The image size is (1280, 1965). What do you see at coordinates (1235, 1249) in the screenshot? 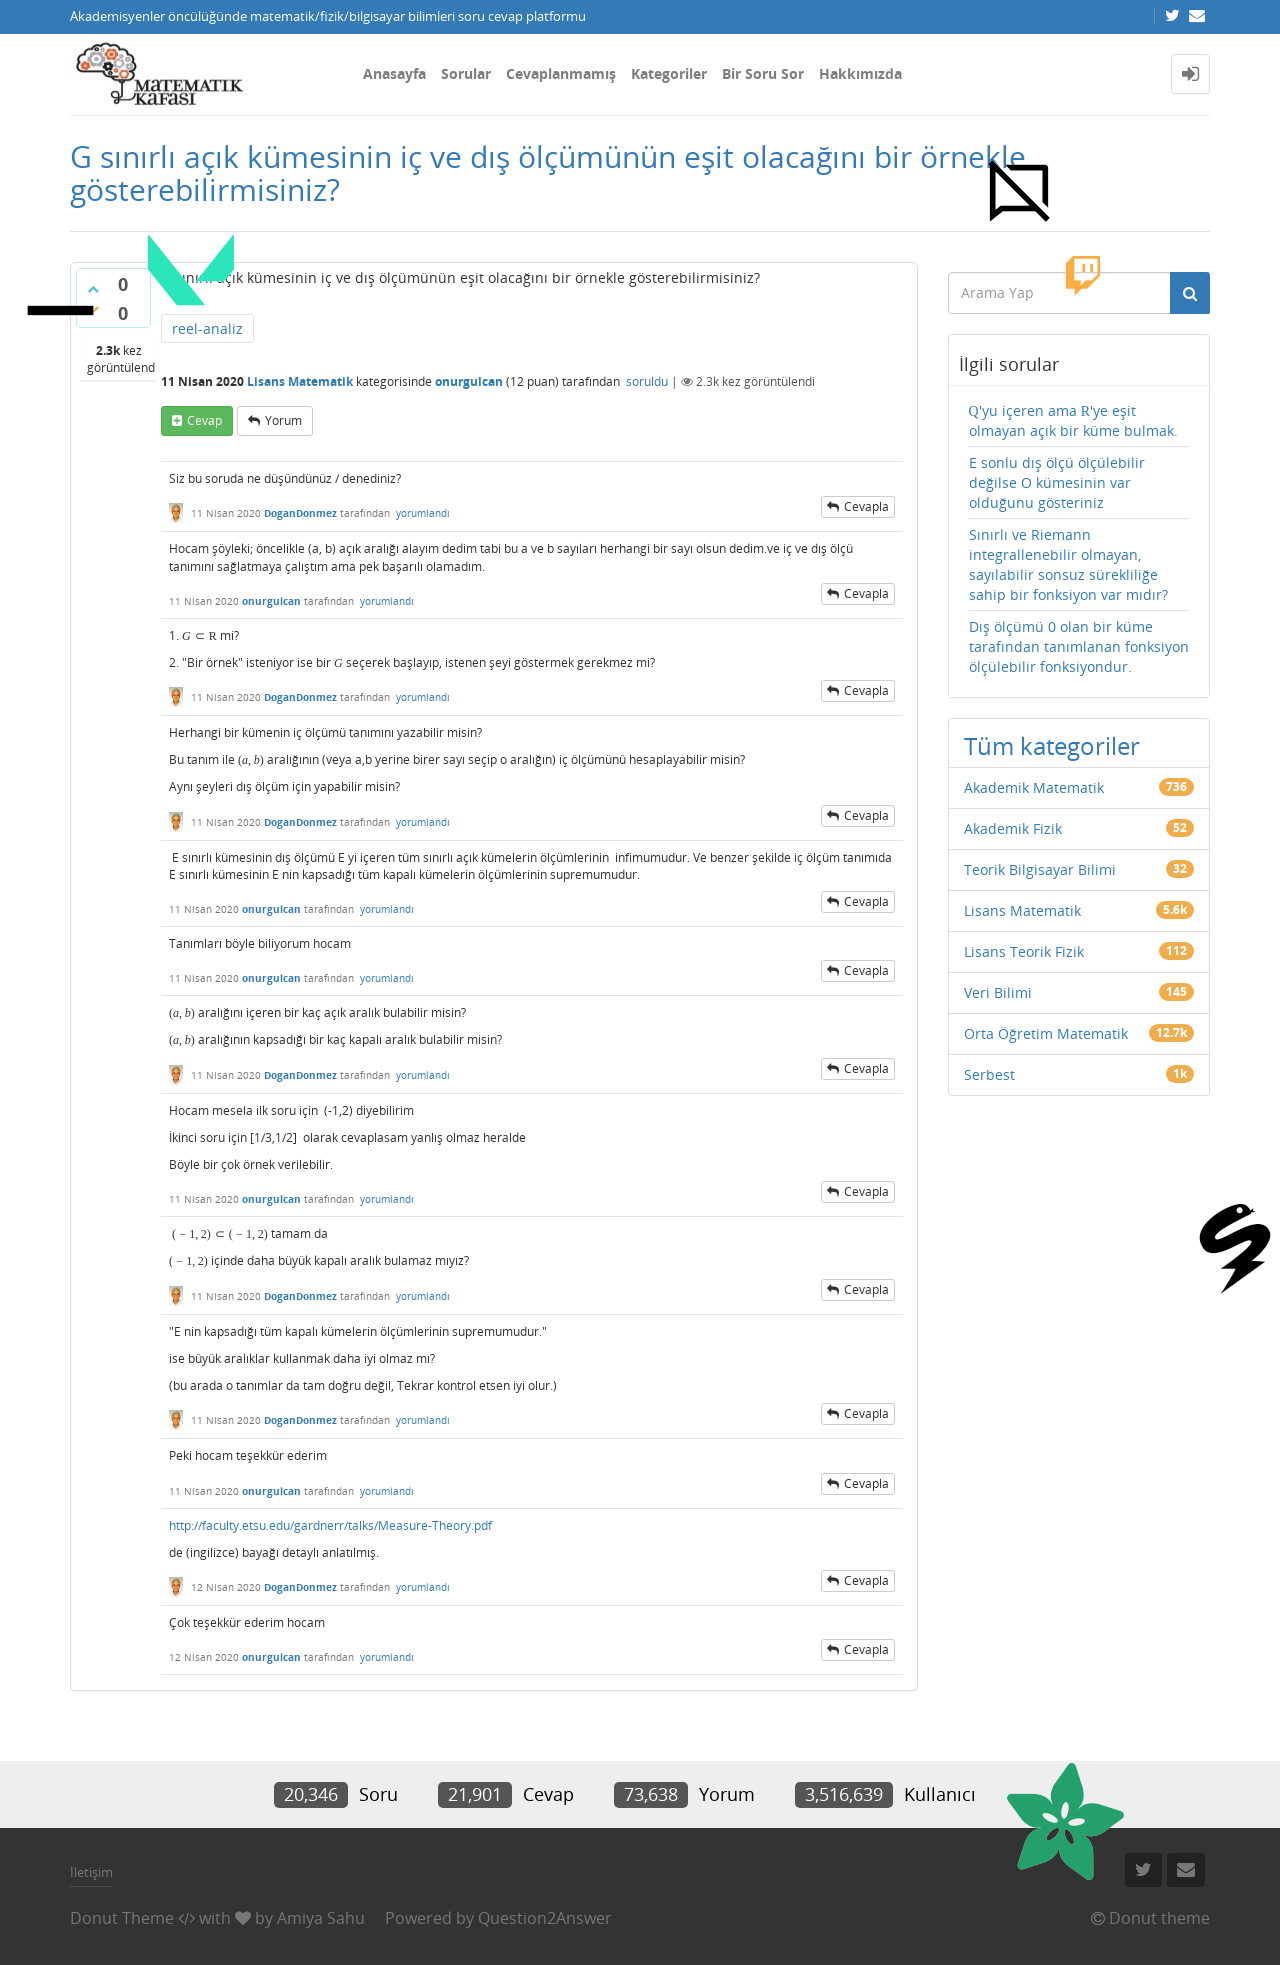
I see `numba python compiler logo` at bounding box center [1235, 1249].